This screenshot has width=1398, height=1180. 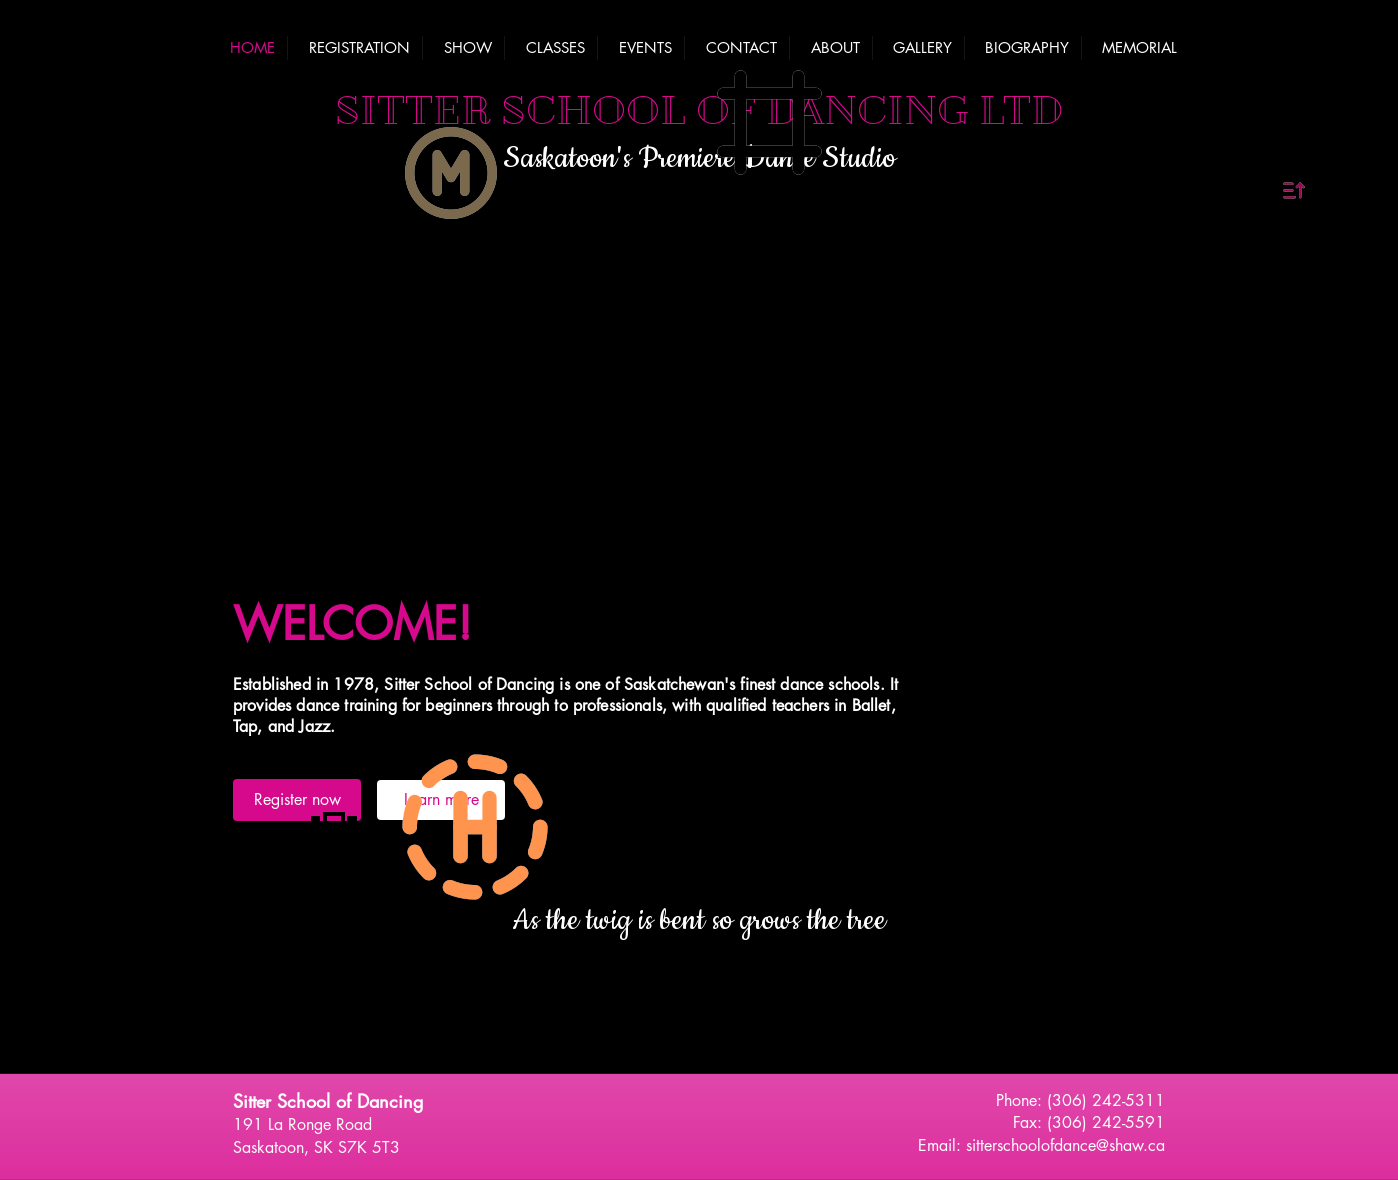 What do you see at coordinates (1293, 190) in the screenshot?
I see `sort items in ascending order` at bounding box center [1293, 190].